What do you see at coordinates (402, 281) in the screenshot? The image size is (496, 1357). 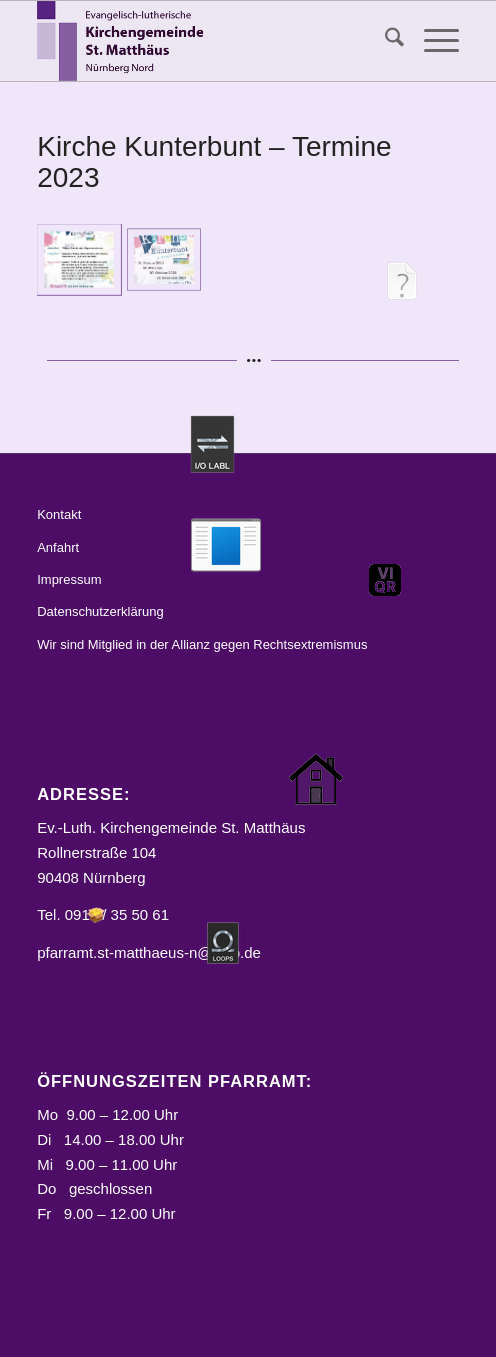 I see `unknown or unrecognized file type` at bounding box center [402, 281].